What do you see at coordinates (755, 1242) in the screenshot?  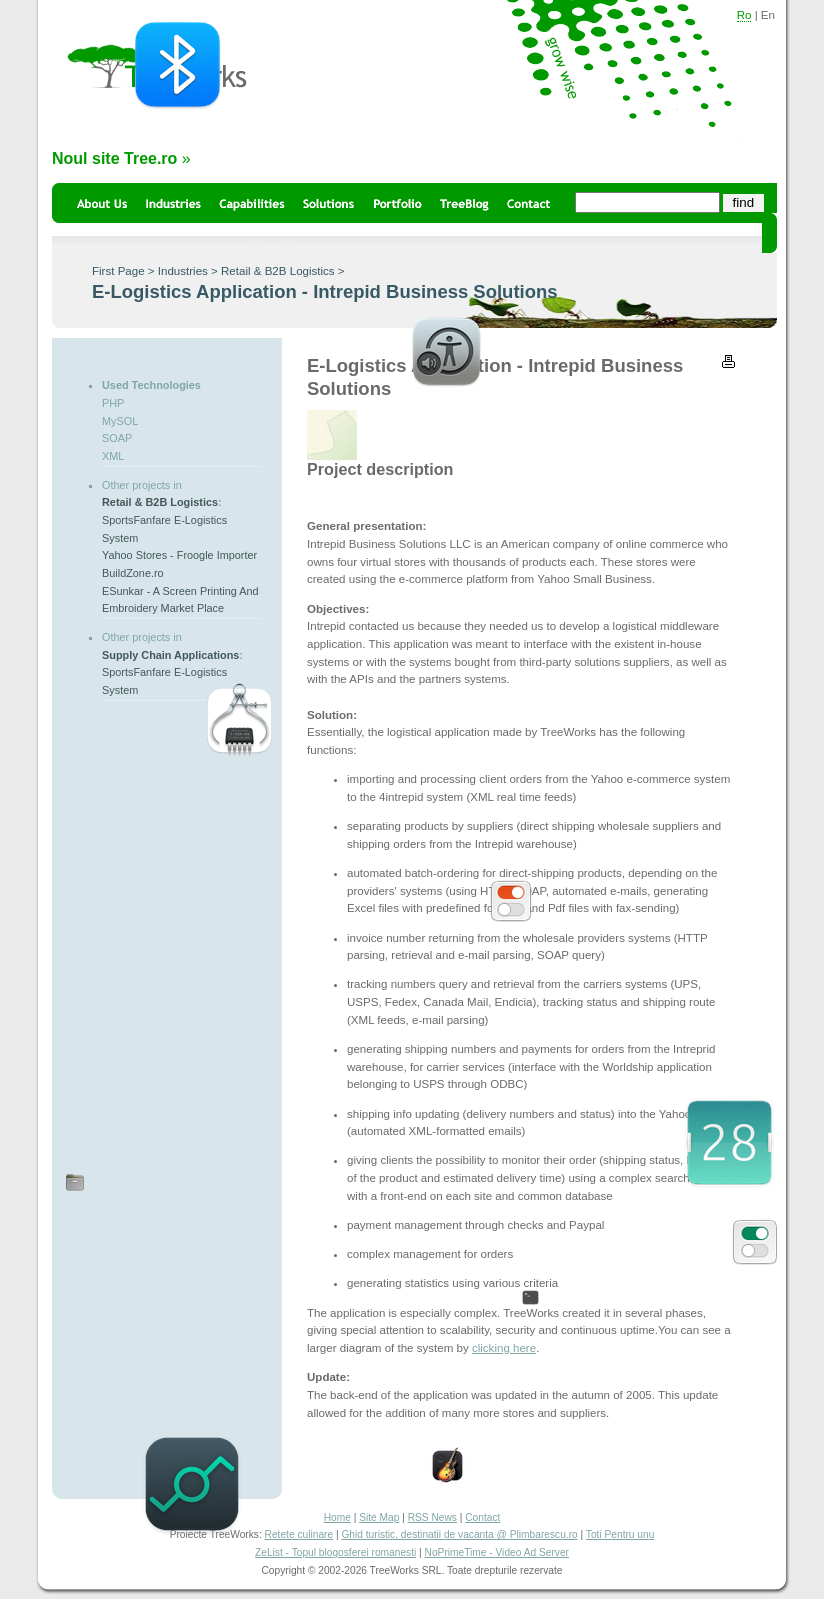 I see `open gnome tweaks to customize desktop settings` at bounding box center [755, 1242].